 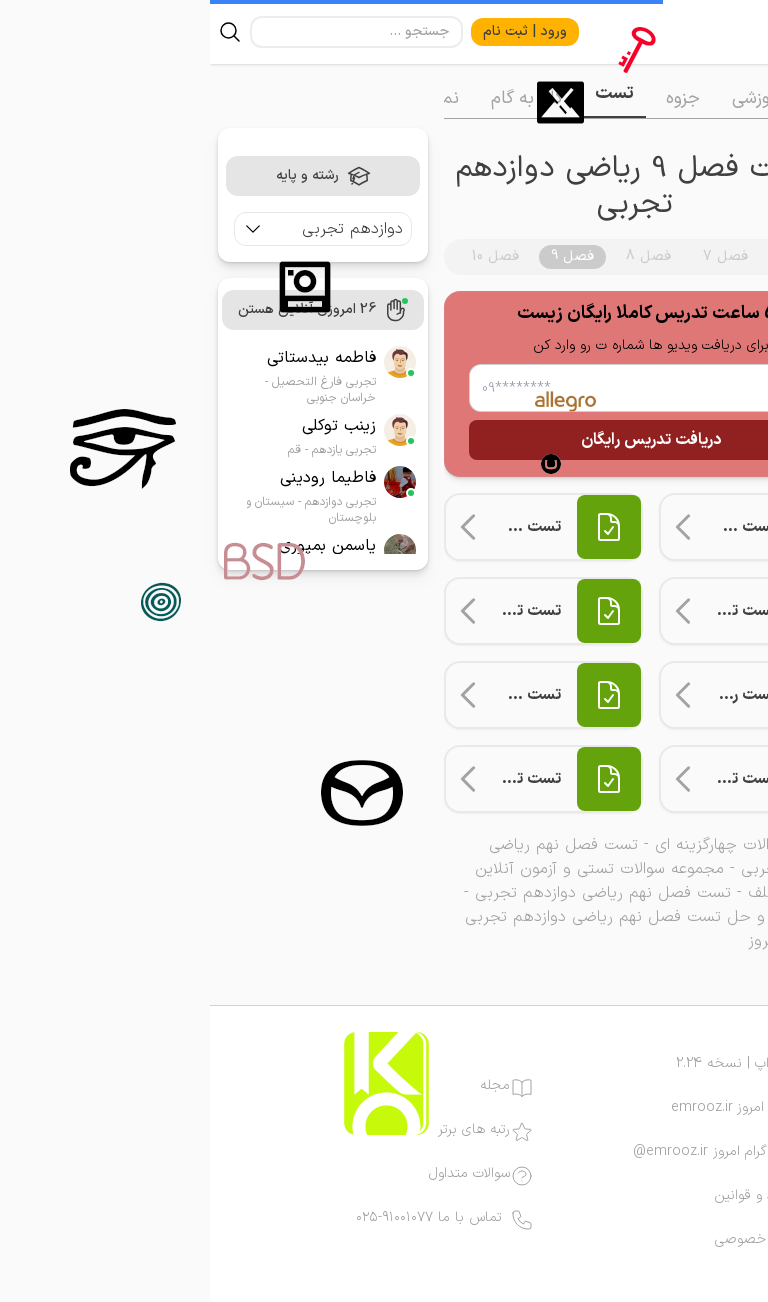 What do you see at coordinates (637, 50) in the screenshot?
I see `open keeweb password manager` at bounding box center [637, 50].